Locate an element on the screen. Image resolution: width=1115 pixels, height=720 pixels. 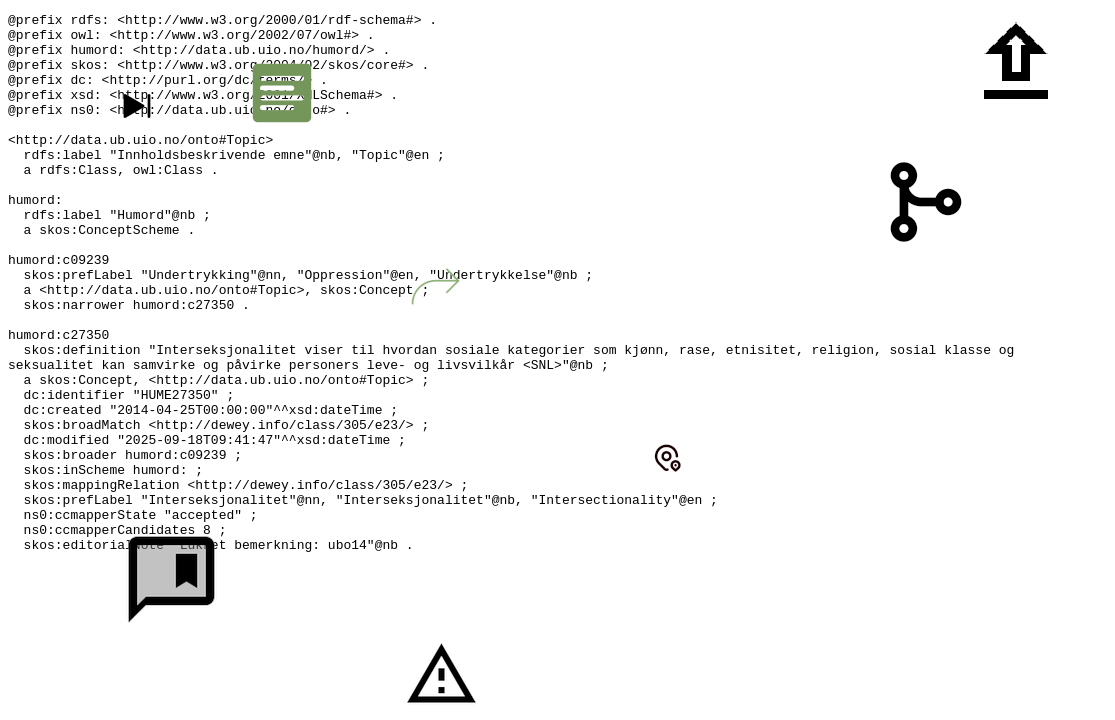
align text to the left is located at coordinates (282, 93).